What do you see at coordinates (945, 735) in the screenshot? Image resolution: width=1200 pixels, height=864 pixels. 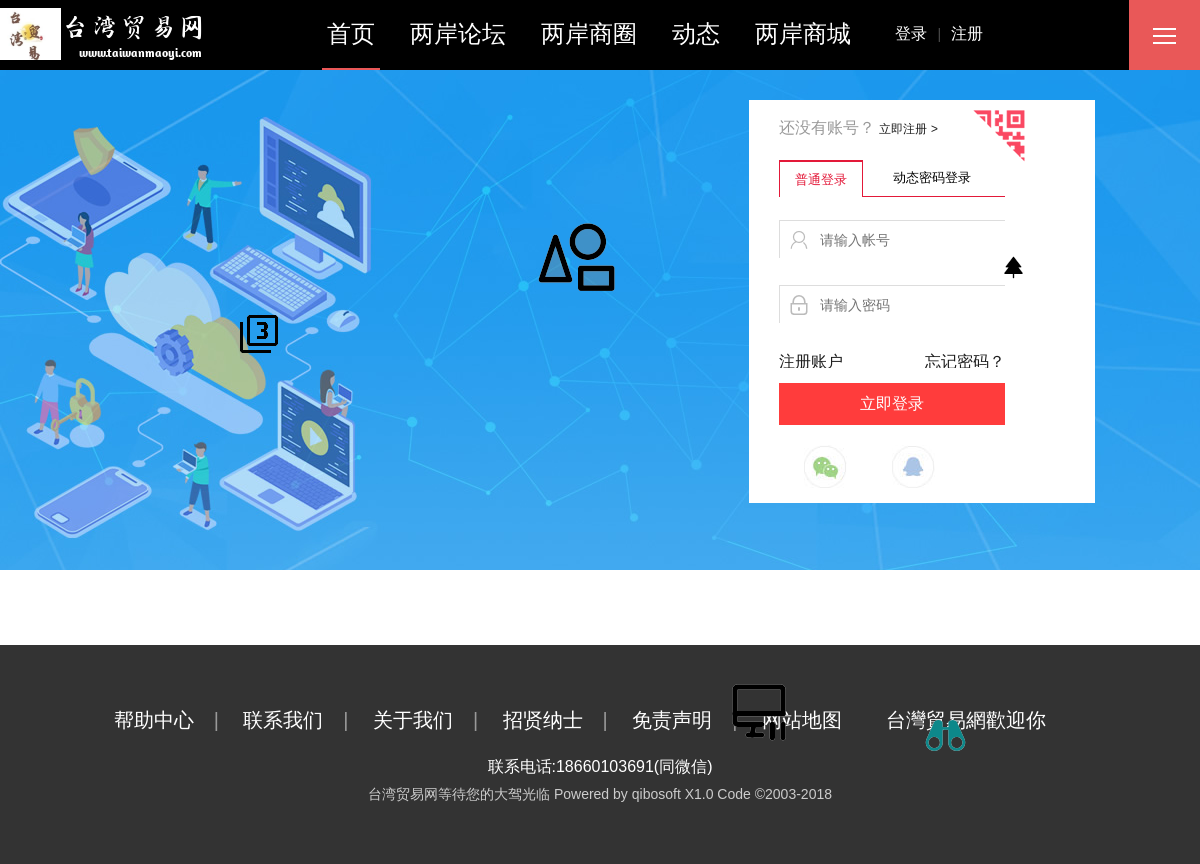 I see `search or explore content` at bounding box center [945, 735].